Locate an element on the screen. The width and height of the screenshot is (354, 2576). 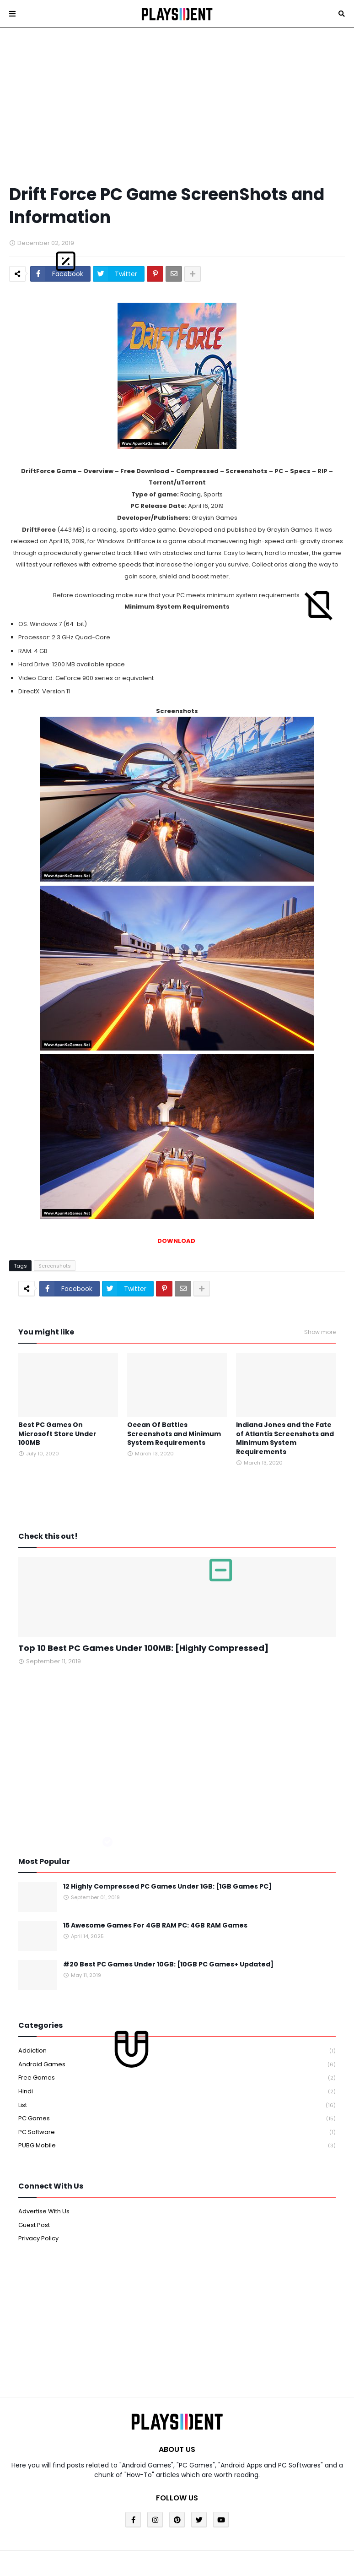
view discount or percentage-based pricing is located at coordinates (65, 261).